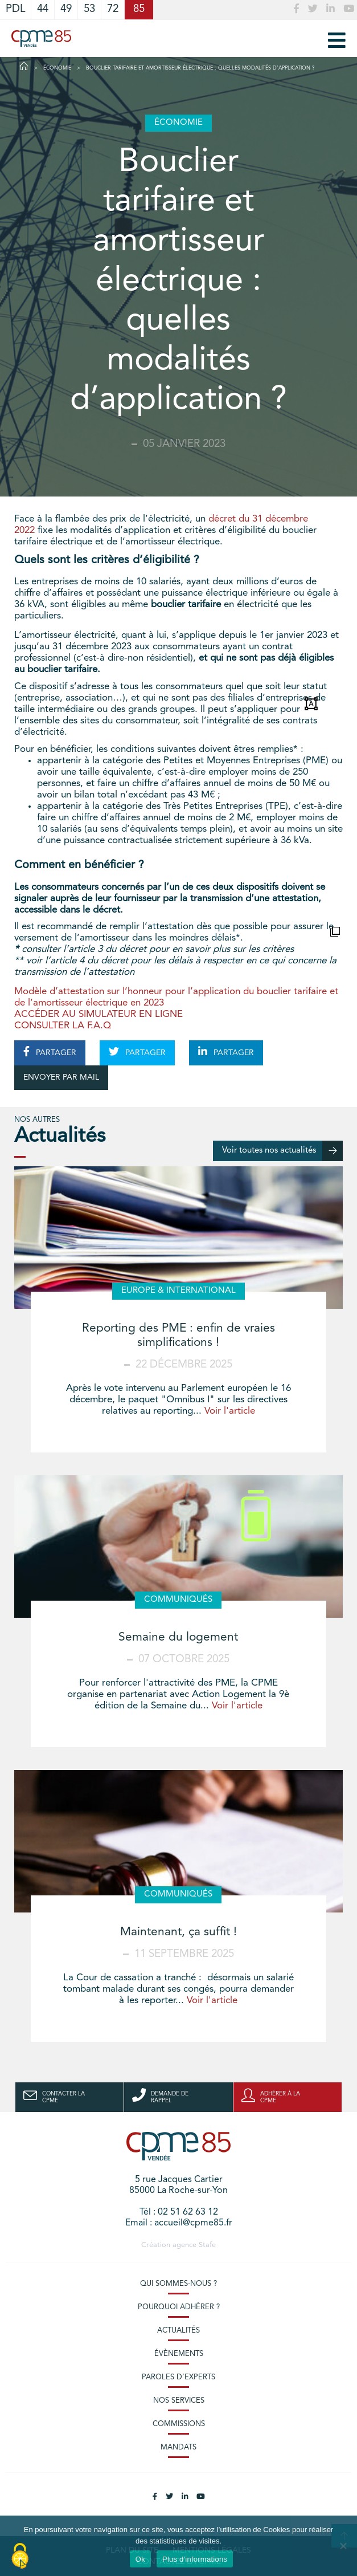 Image resolution: width=357 pixels, height=2576 pixels. I want to click on format or edit text box properties, so click(311, 703).